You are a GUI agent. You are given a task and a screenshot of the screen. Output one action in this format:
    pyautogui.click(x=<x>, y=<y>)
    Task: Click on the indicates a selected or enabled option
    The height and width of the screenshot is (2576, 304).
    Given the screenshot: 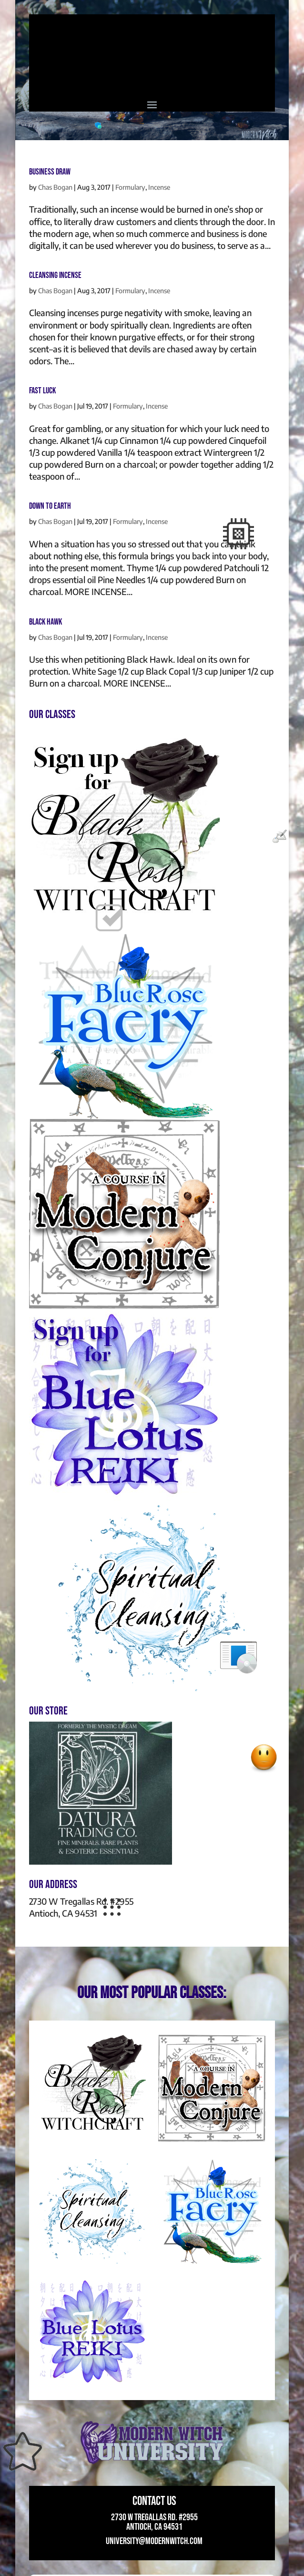 What is the action you would take?
    pyautogui.click(x=109, y=918)
    